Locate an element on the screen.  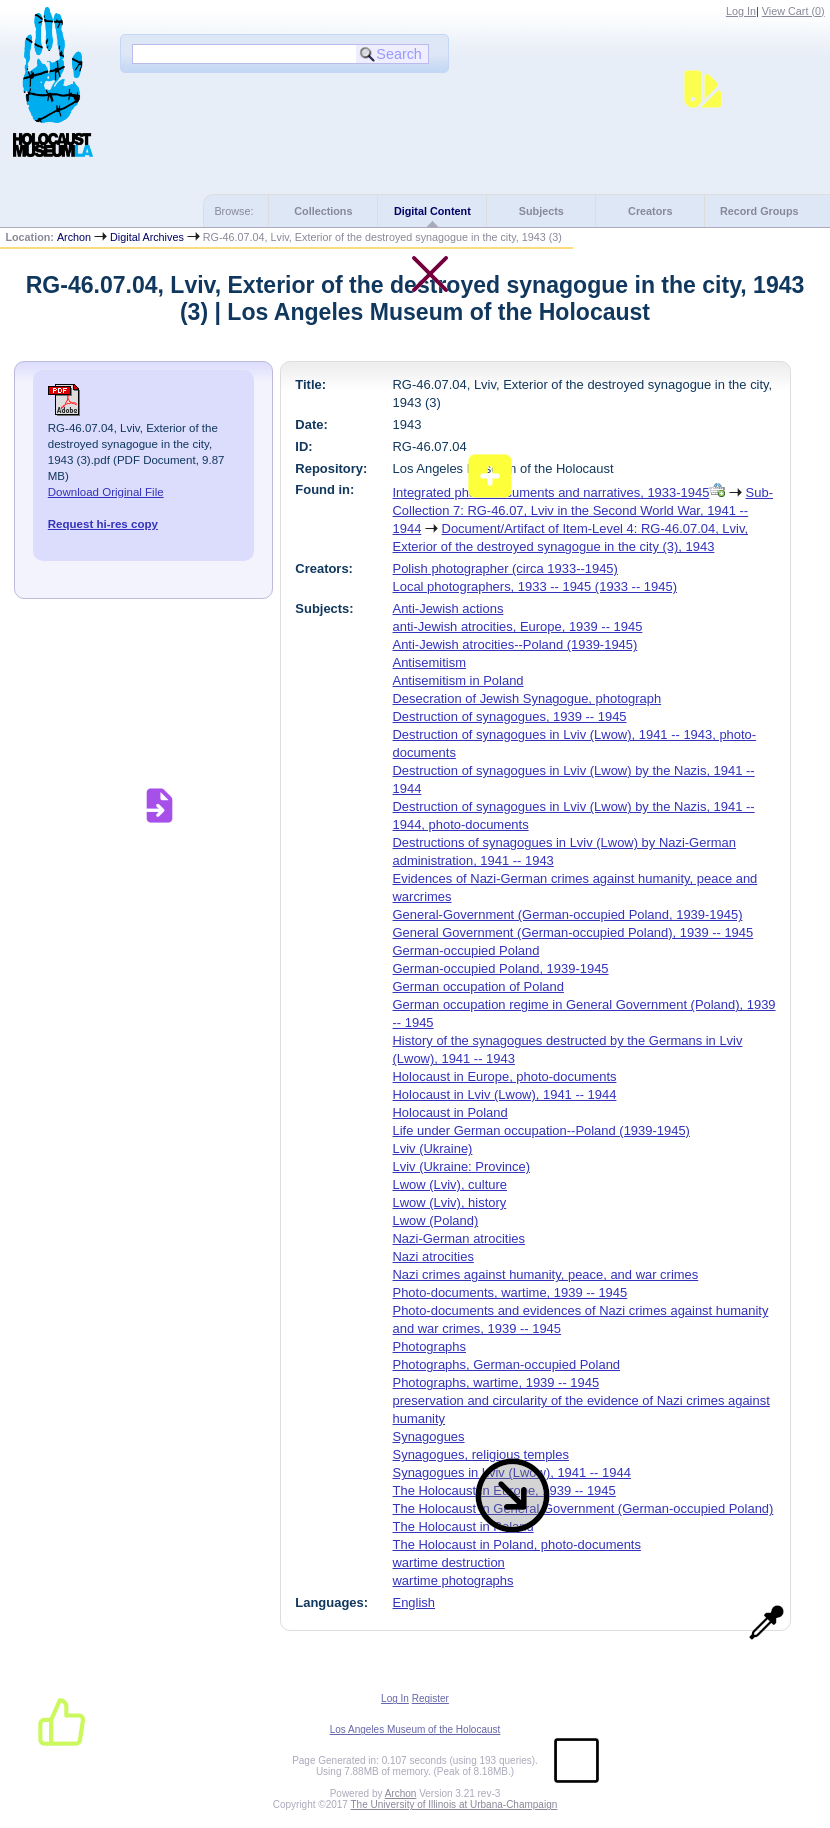
like or upvote content is located at coordinates (62, 1722).